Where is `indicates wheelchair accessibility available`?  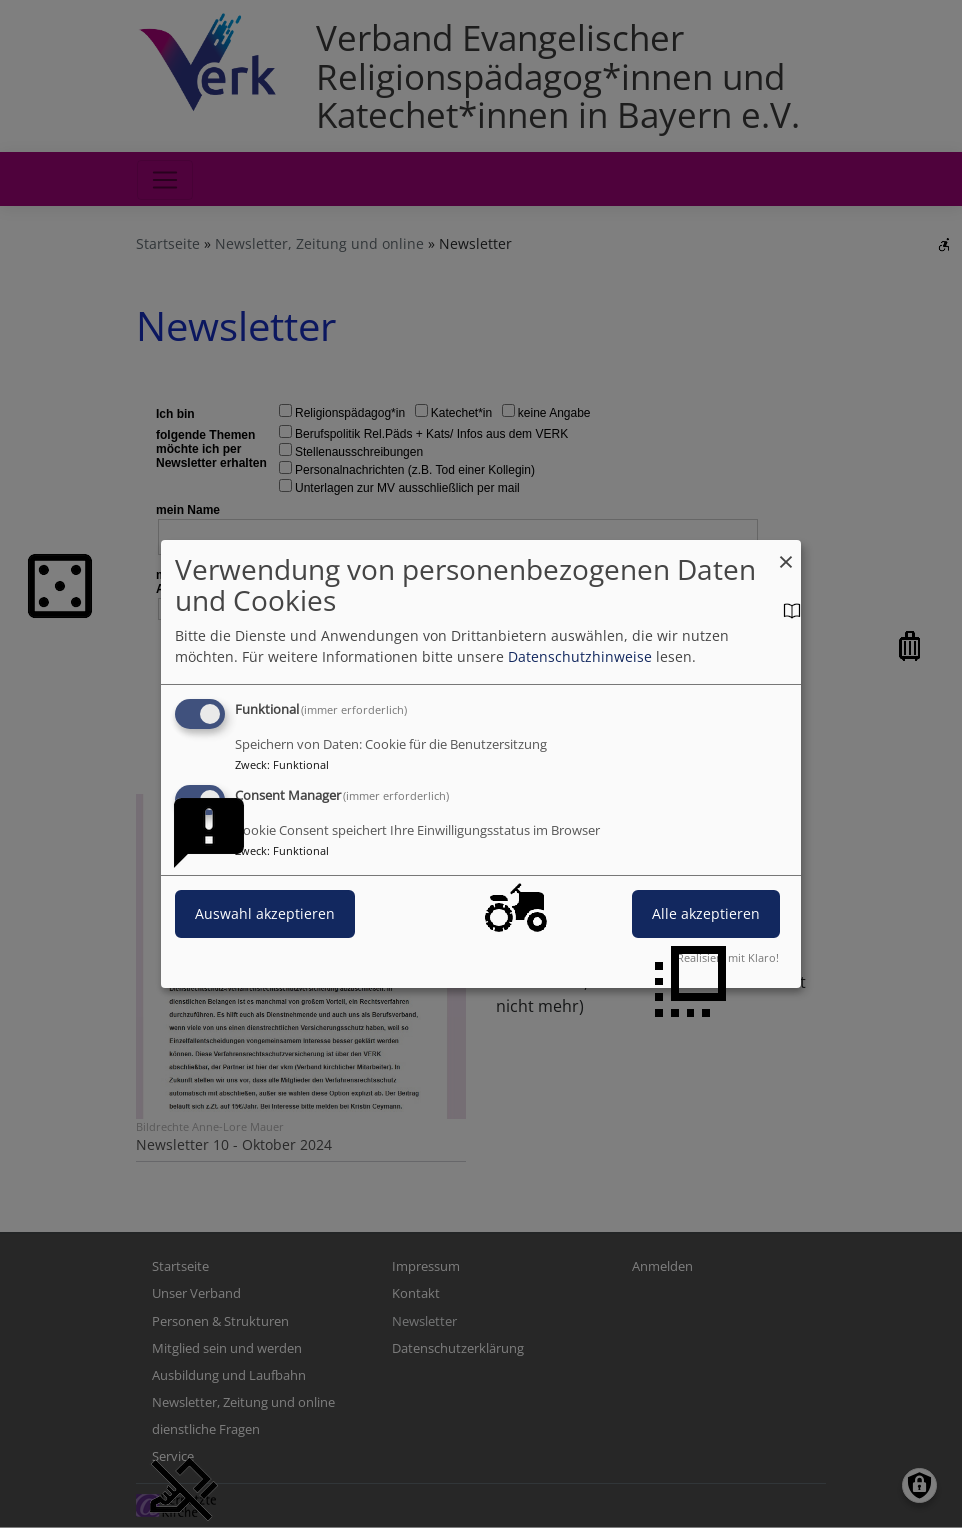
indicates wheelchair accessibility available is located at coordinates (943, 244).